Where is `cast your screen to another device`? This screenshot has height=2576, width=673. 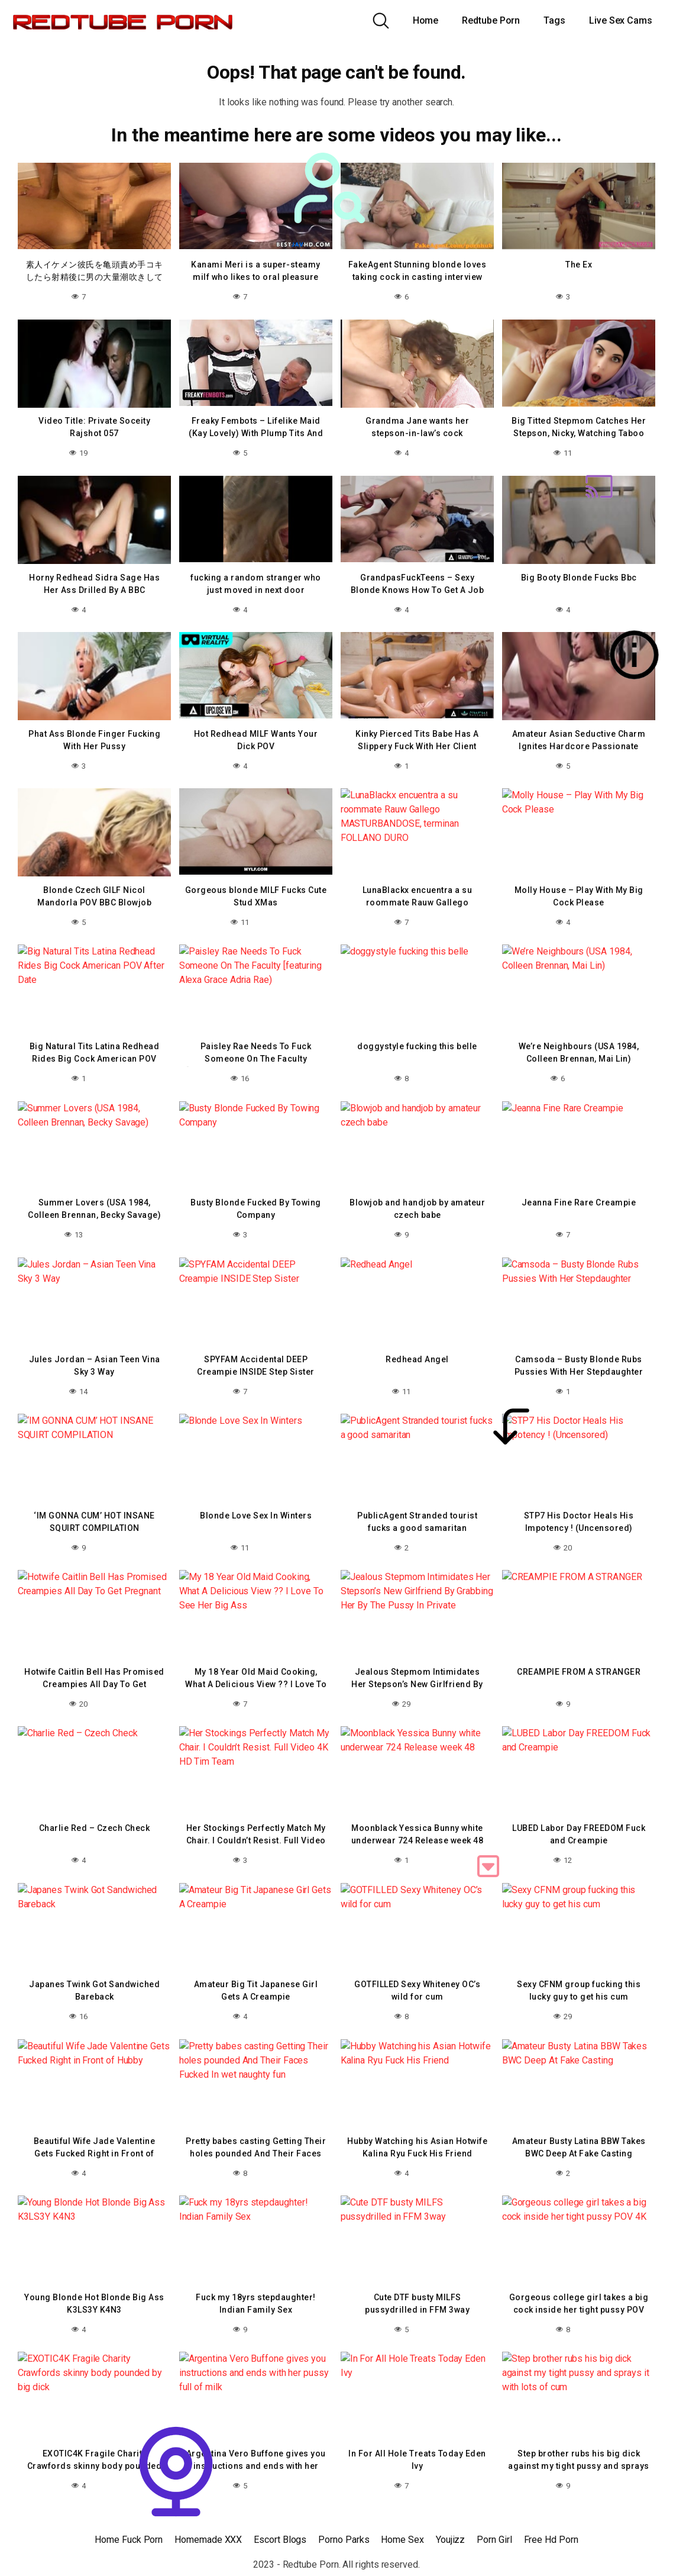 cast your screen to another device is located at coordinates (599, 486).